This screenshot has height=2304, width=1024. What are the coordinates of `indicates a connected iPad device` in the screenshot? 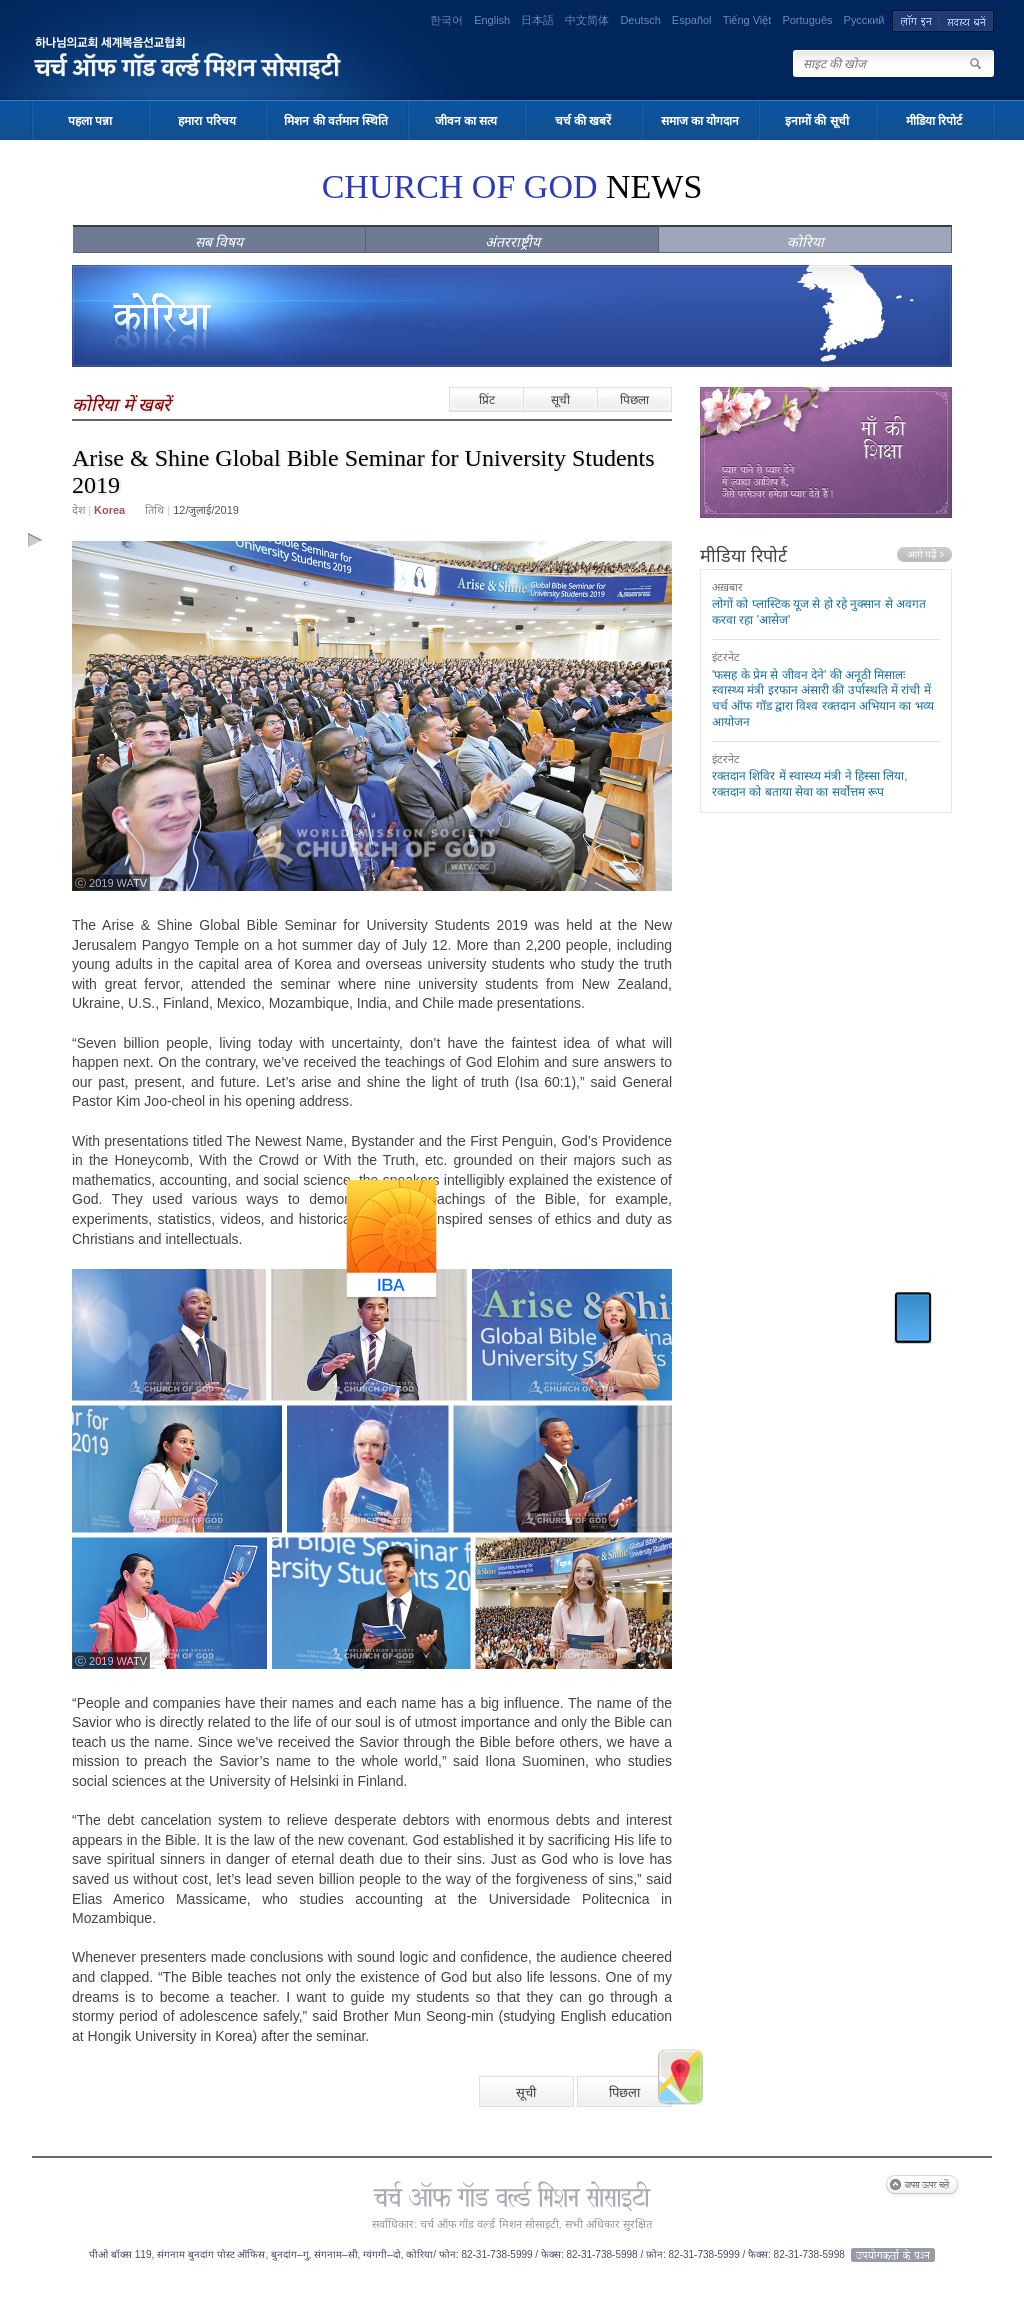 It's located at (913, 1318).